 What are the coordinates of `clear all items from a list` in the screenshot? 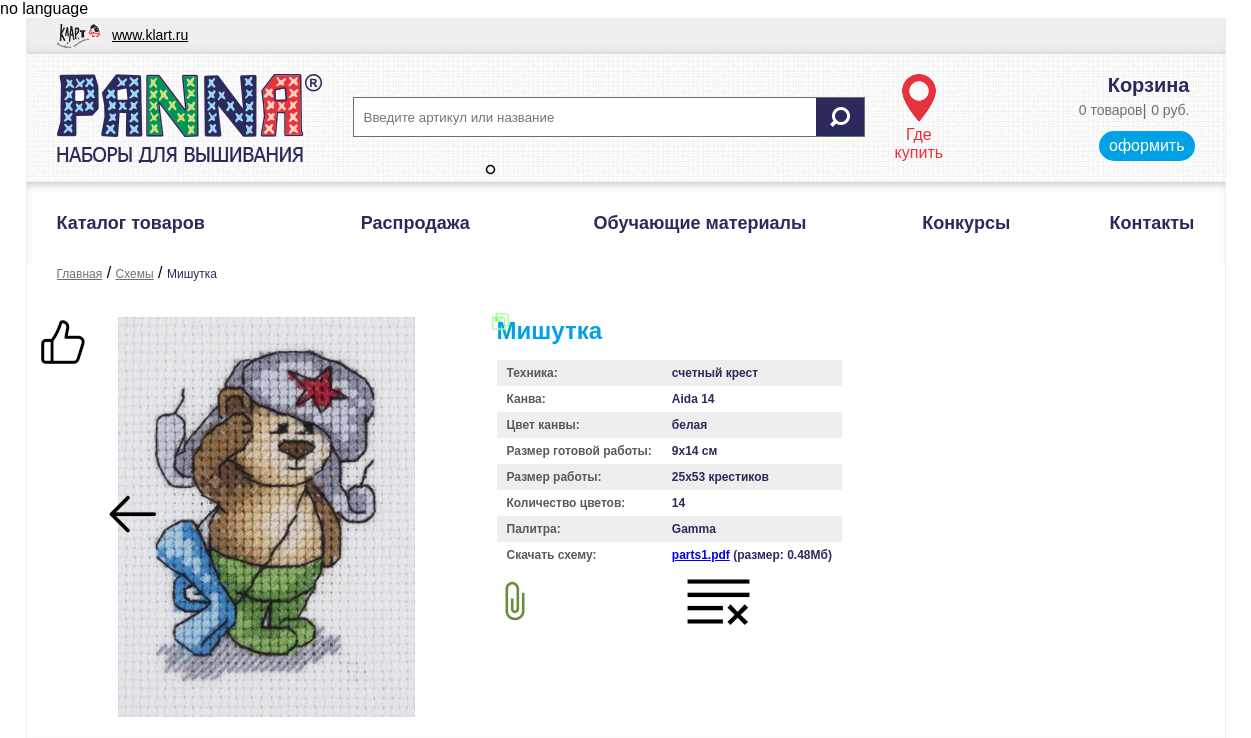 It's located at (718, 601).